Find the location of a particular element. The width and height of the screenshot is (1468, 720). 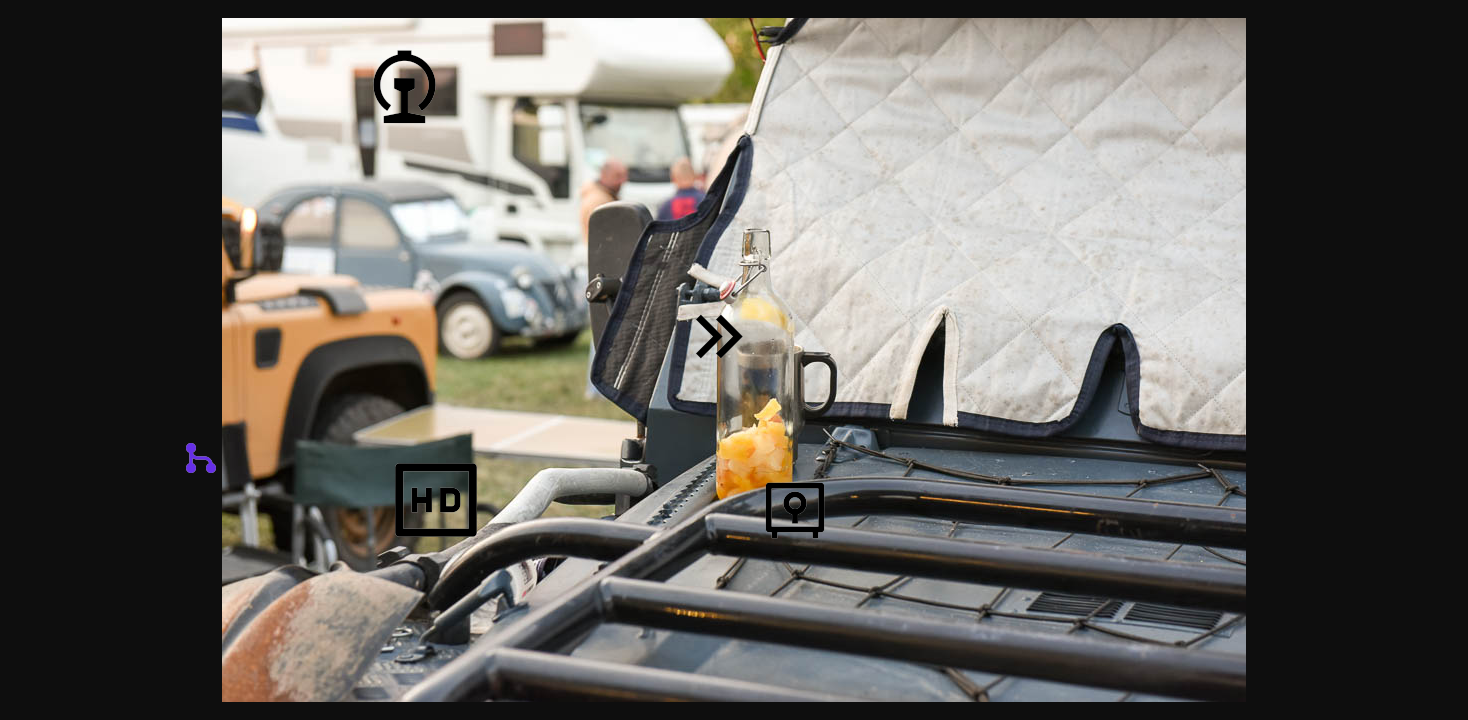

skip forward or advance to next item is located at coordinates (717, 336).